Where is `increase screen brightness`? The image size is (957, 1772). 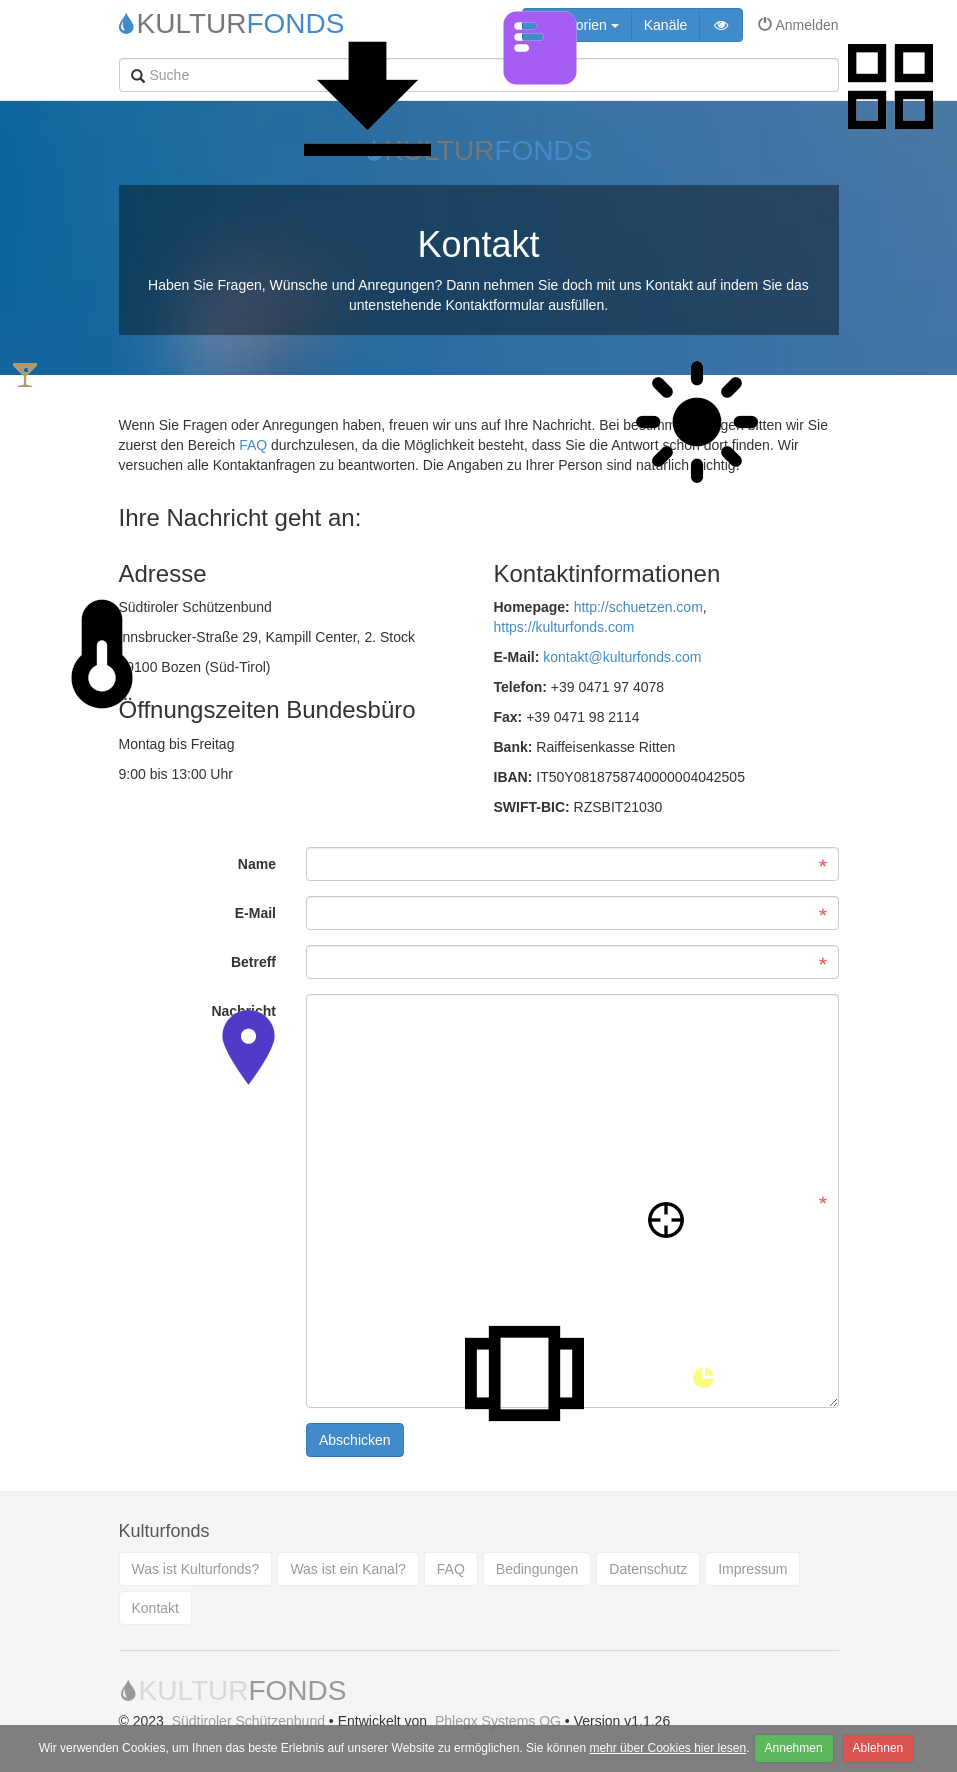 increase screen brightness is located at coordinates (697, 422).